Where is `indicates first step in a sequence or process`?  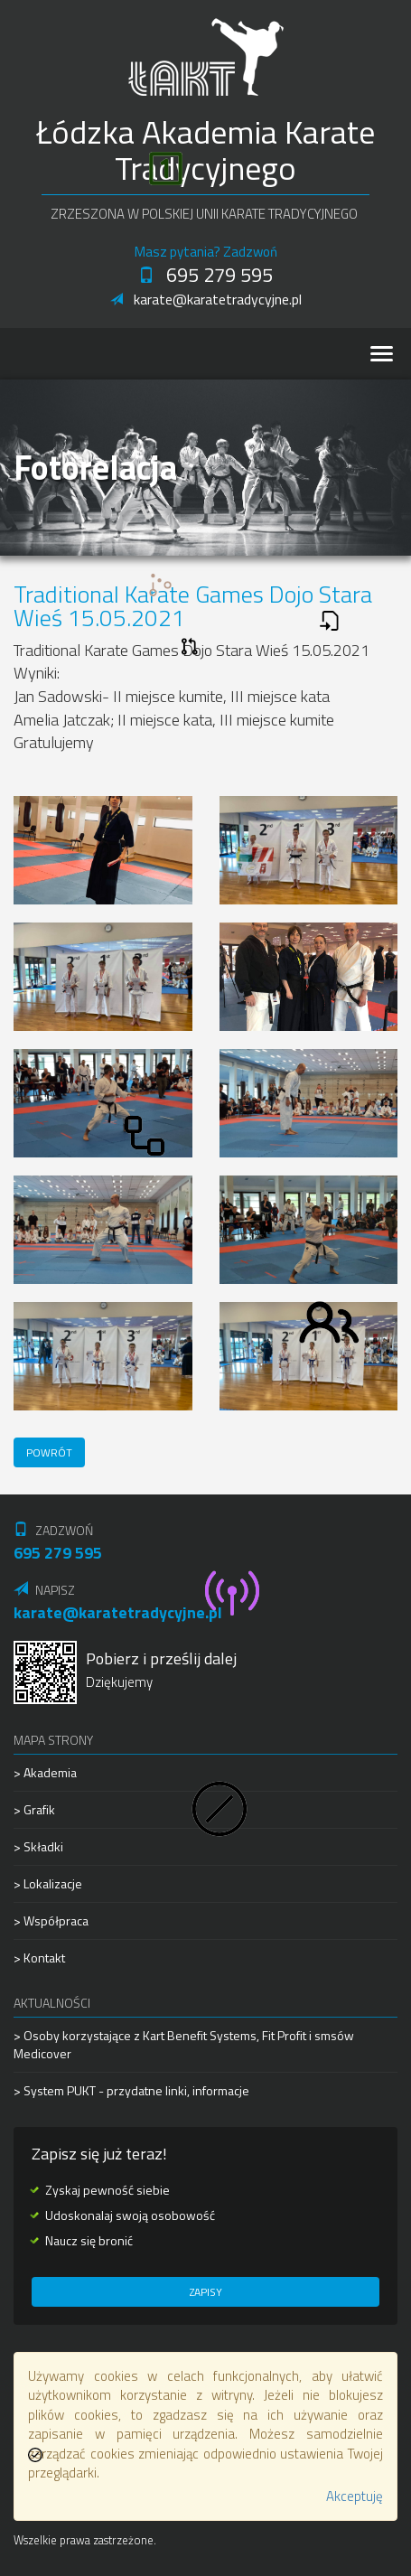 indicates first step in a sequence or process is located at coordinates (165, 168).